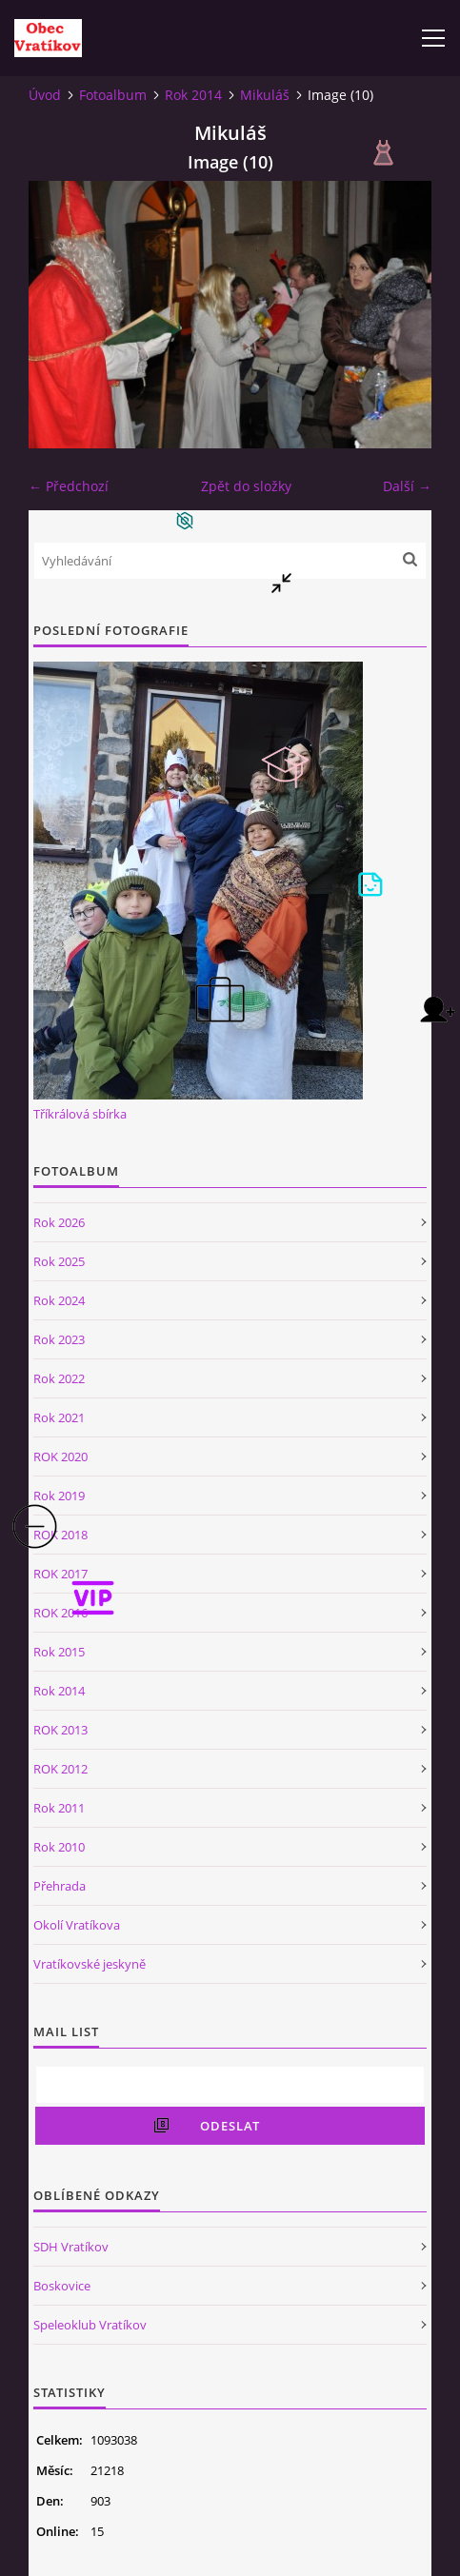 The height and width of the screenshot is (2576, 460). I want to click on add a sticker to your message, so click(370, 884).